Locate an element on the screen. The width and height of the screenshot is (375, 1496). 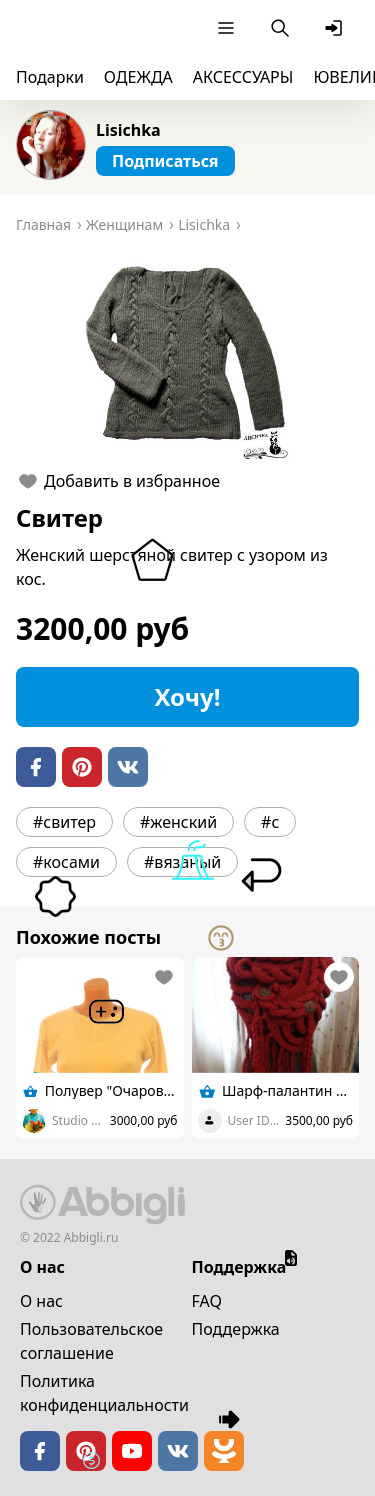
indicates a verified or certified status is located at coordinates (55, 896).